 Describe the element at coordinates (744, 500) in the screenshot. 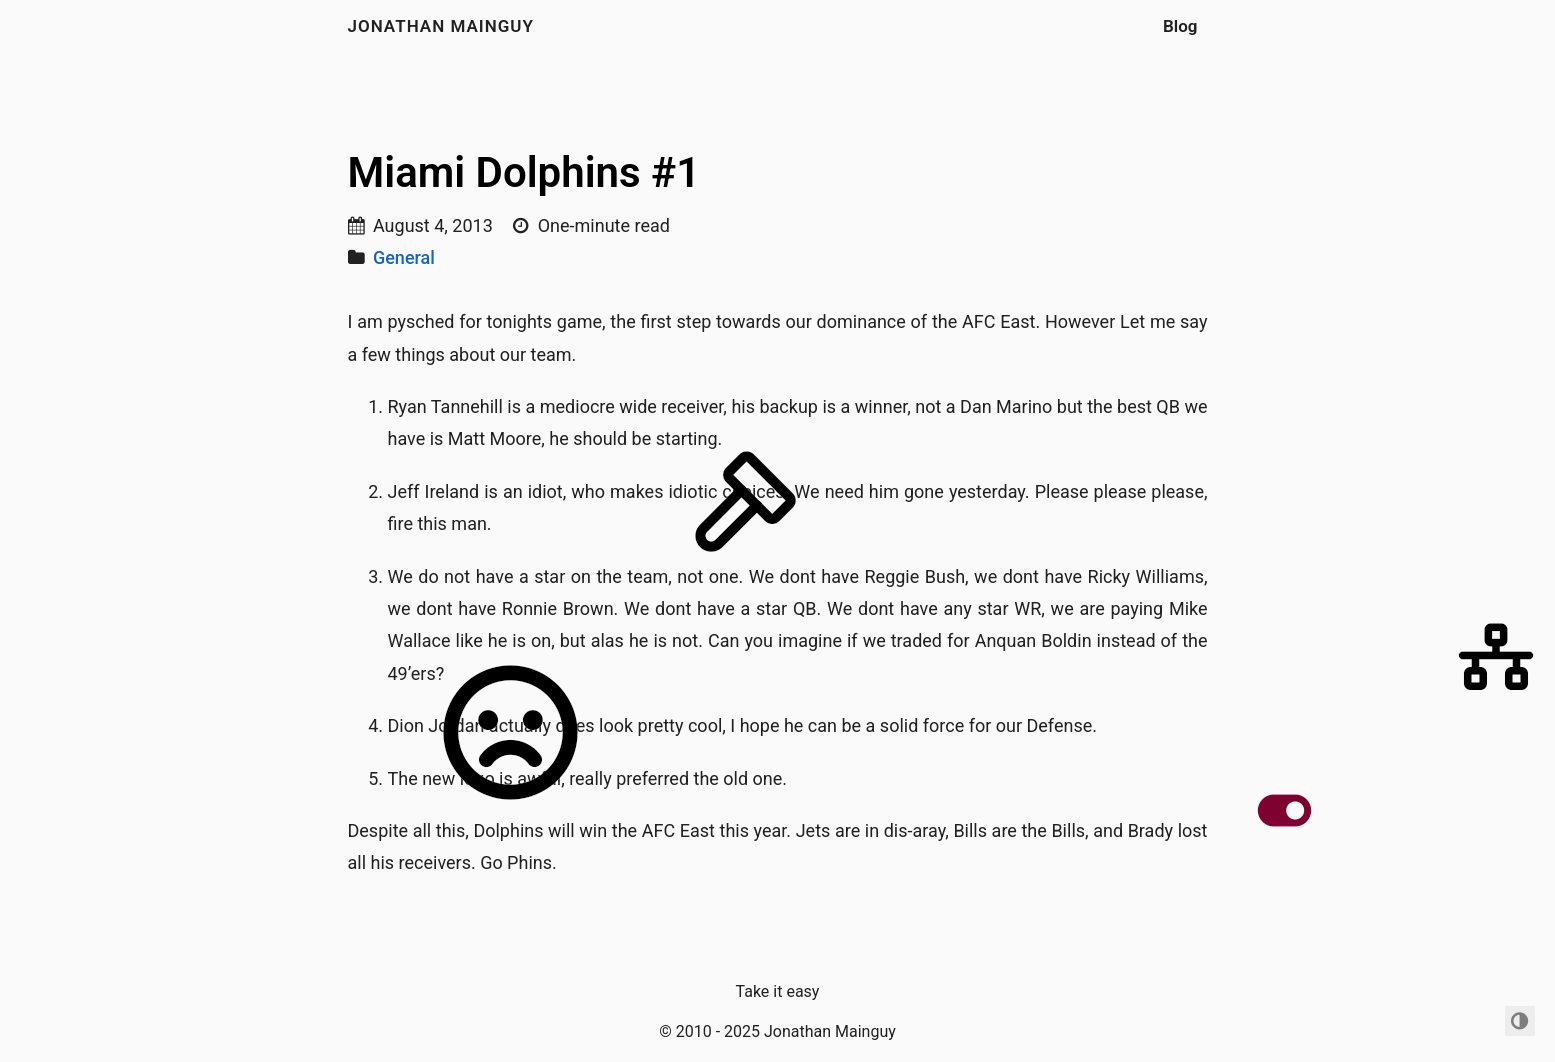

I see `access tools or settings` at that location.